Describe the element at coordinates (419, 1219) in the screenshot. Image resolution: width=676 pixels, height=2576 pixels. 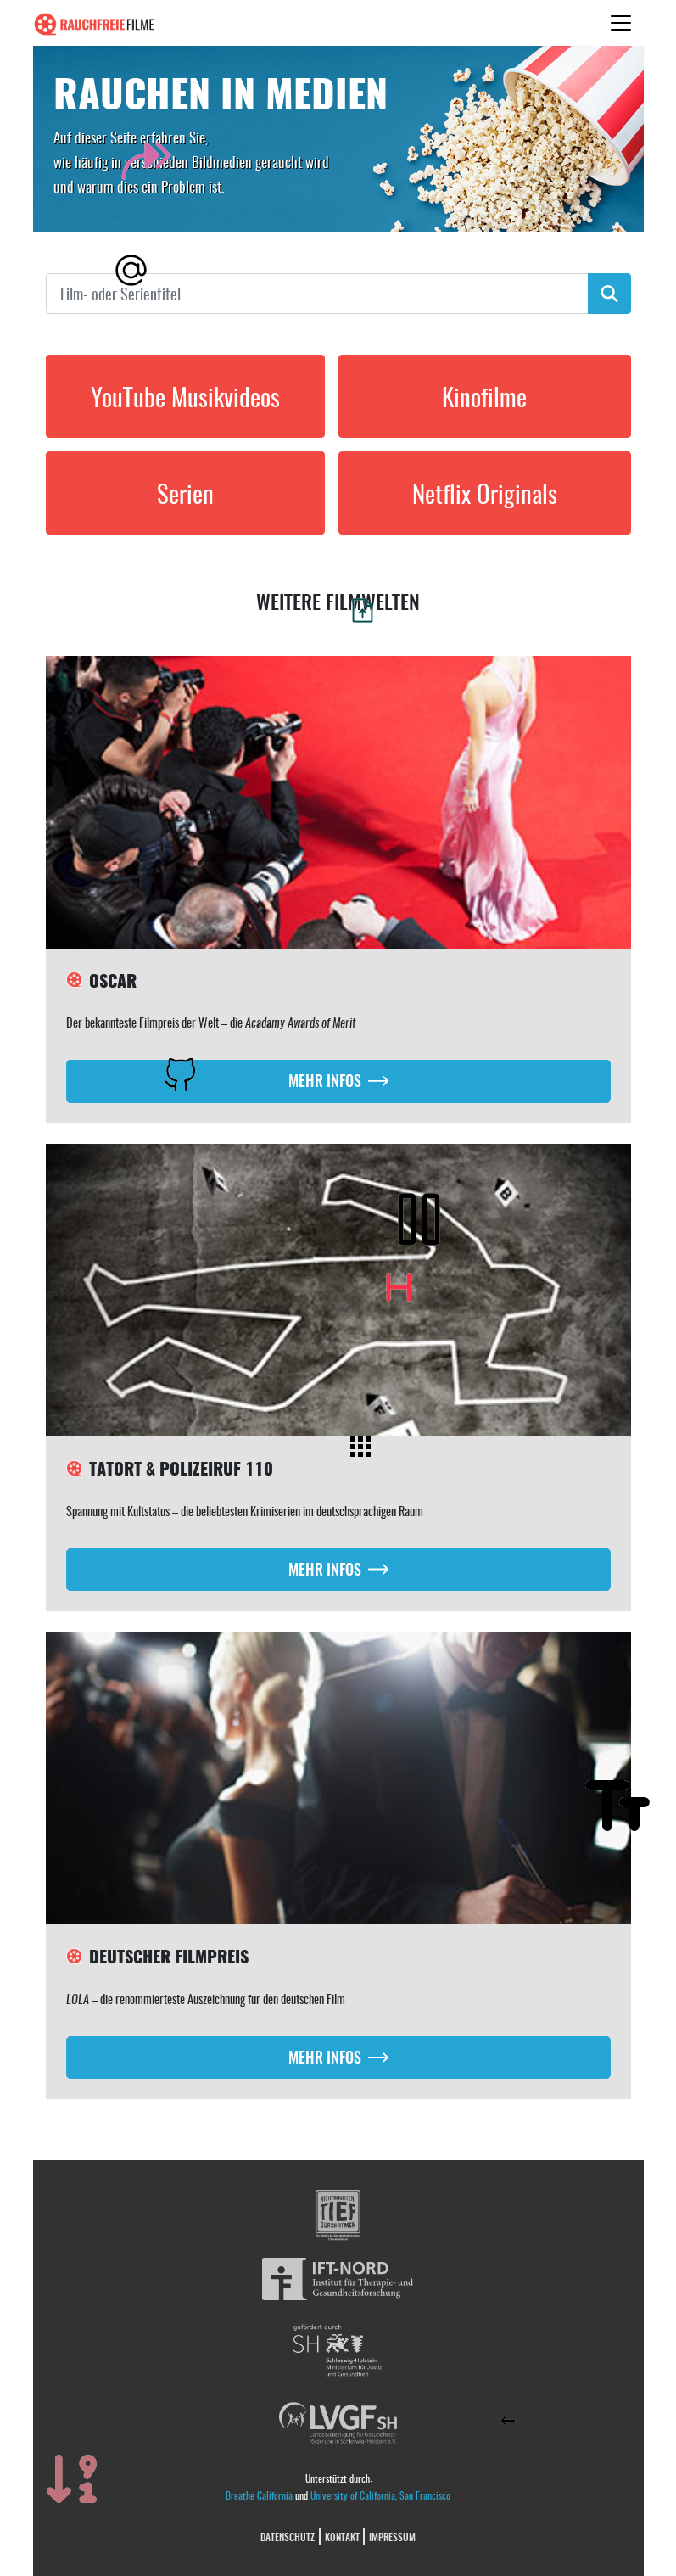
I see `pause media playback` at that location.